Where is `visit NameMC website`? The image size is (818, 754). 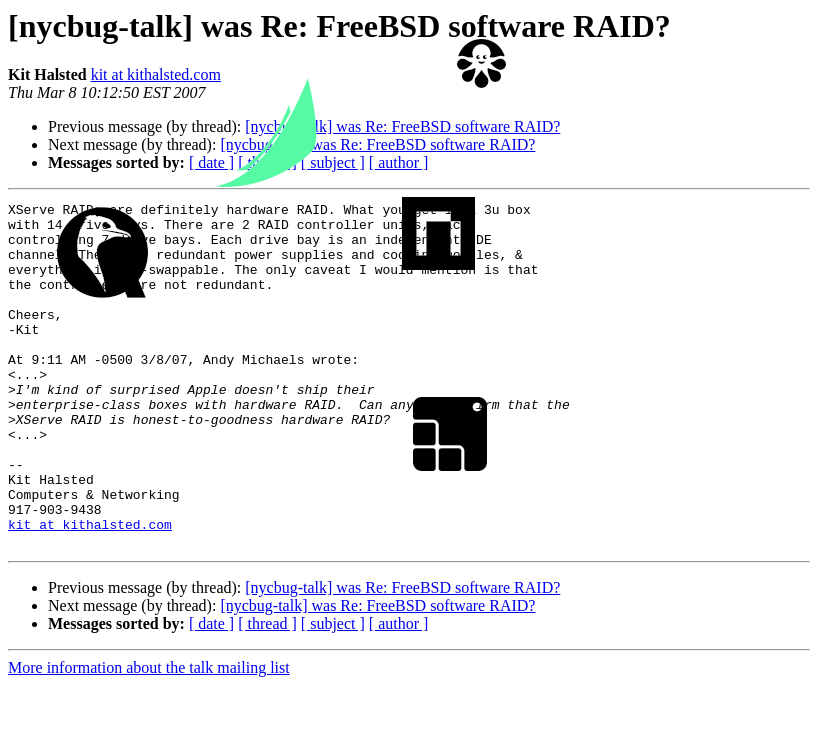 visit NameMC website is located at coordinates (438, 233).